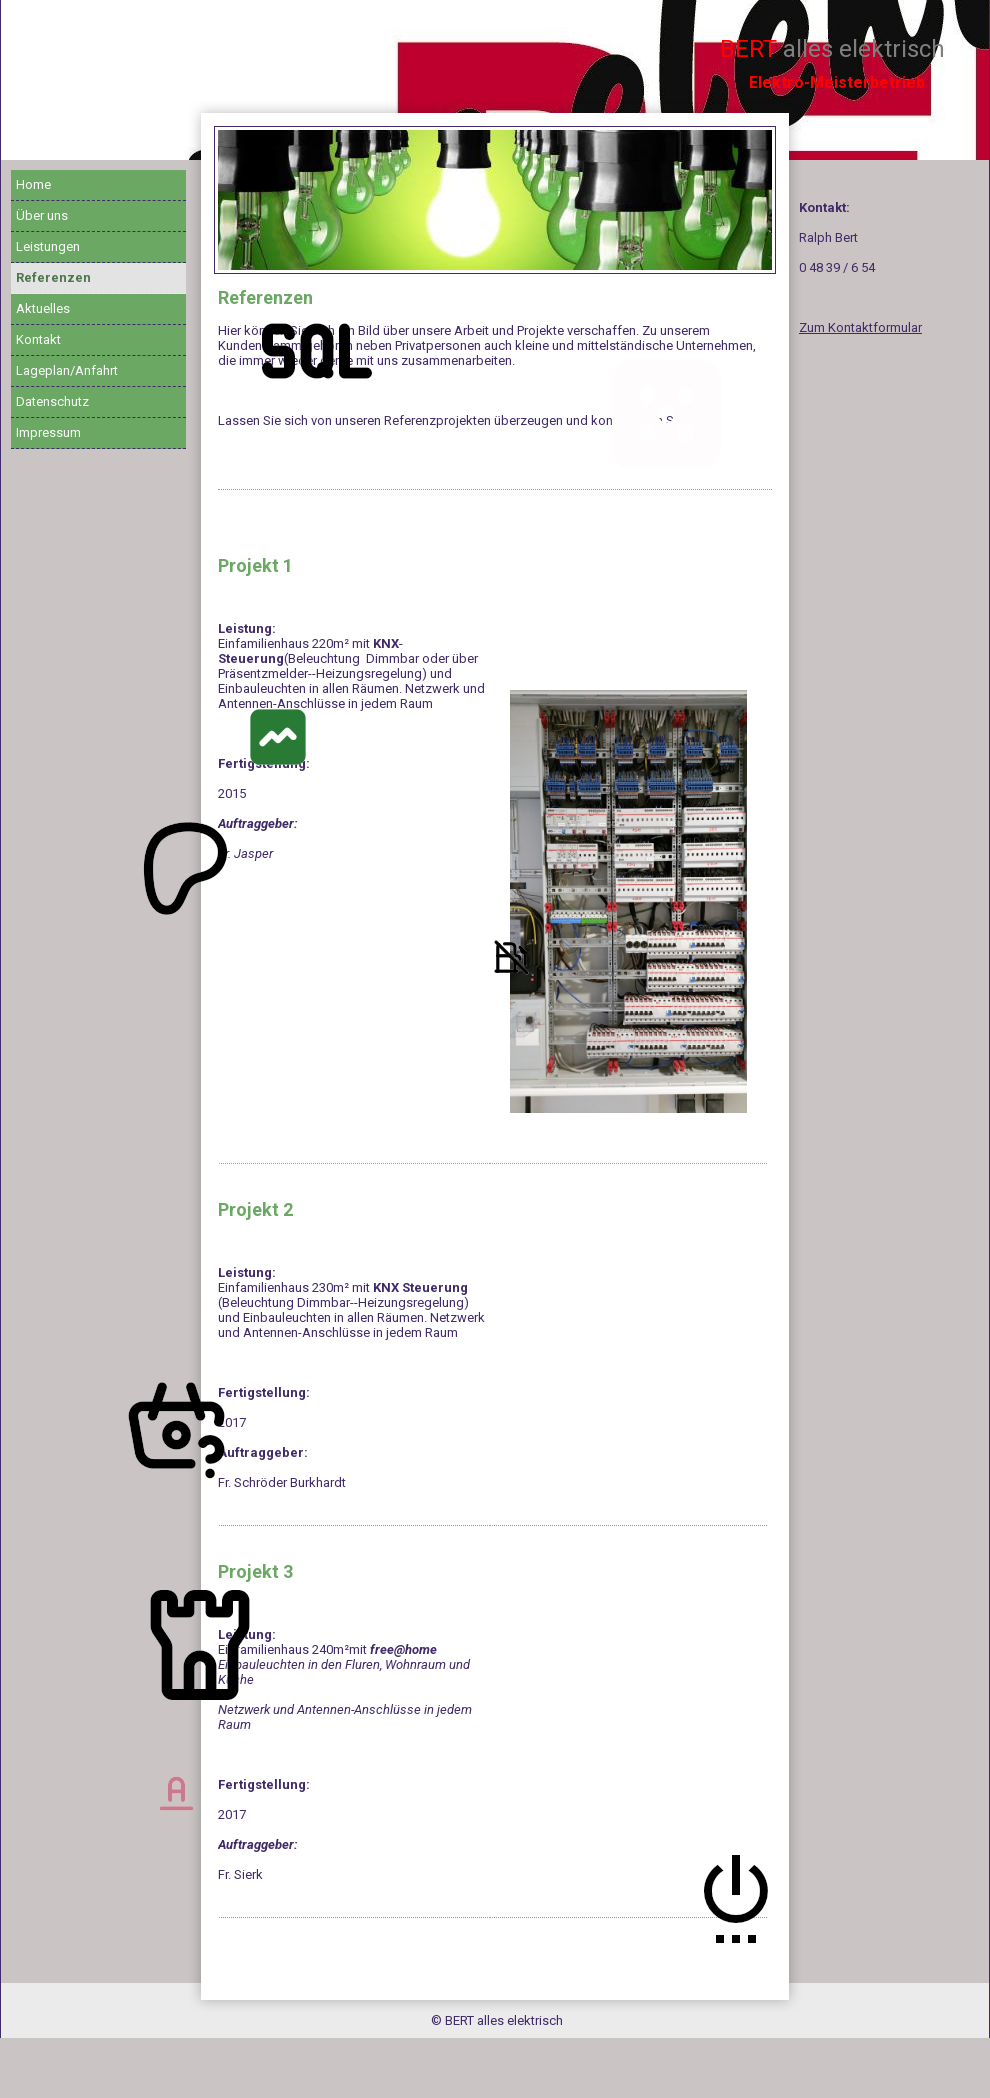 This screenshot has height=2098, width=990. I want to click on randomize or shuffle content, so click(666, 414).